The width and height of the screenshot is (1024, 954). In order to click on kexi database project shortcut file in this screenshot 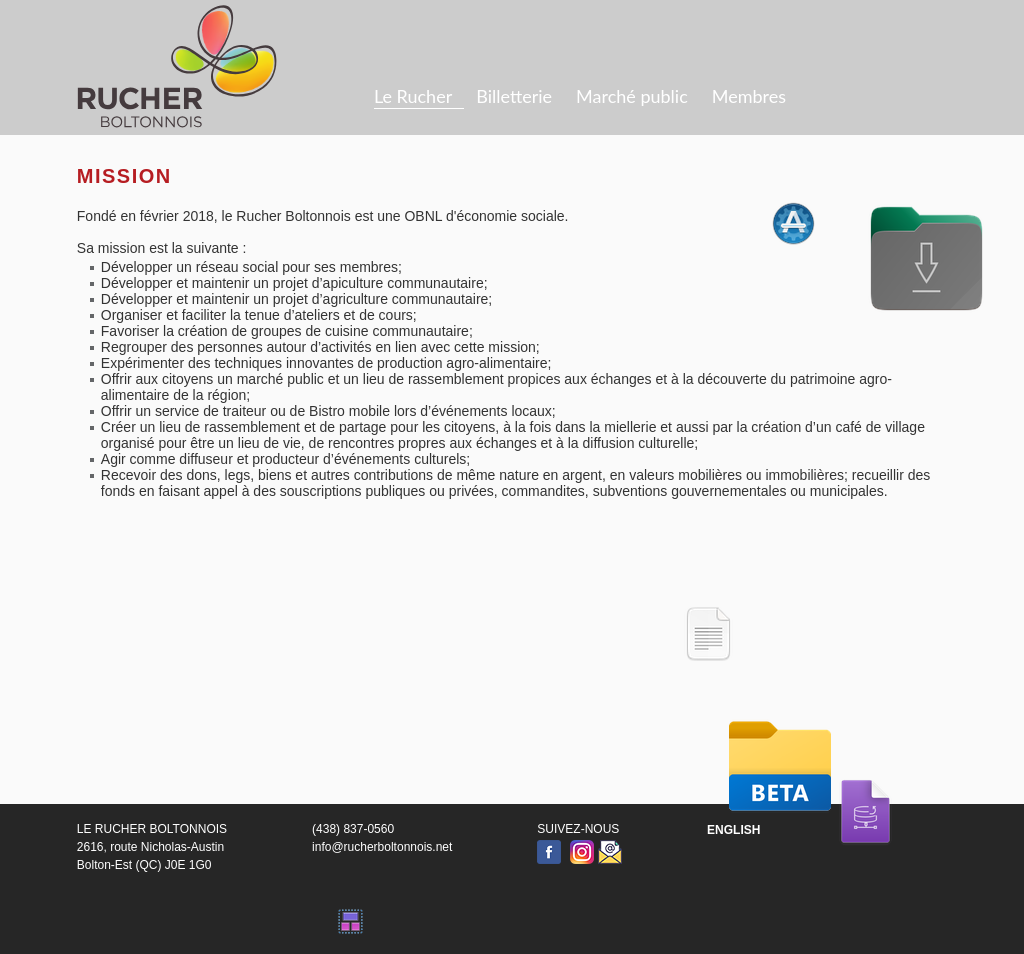, I will do `click(865, 812)`.